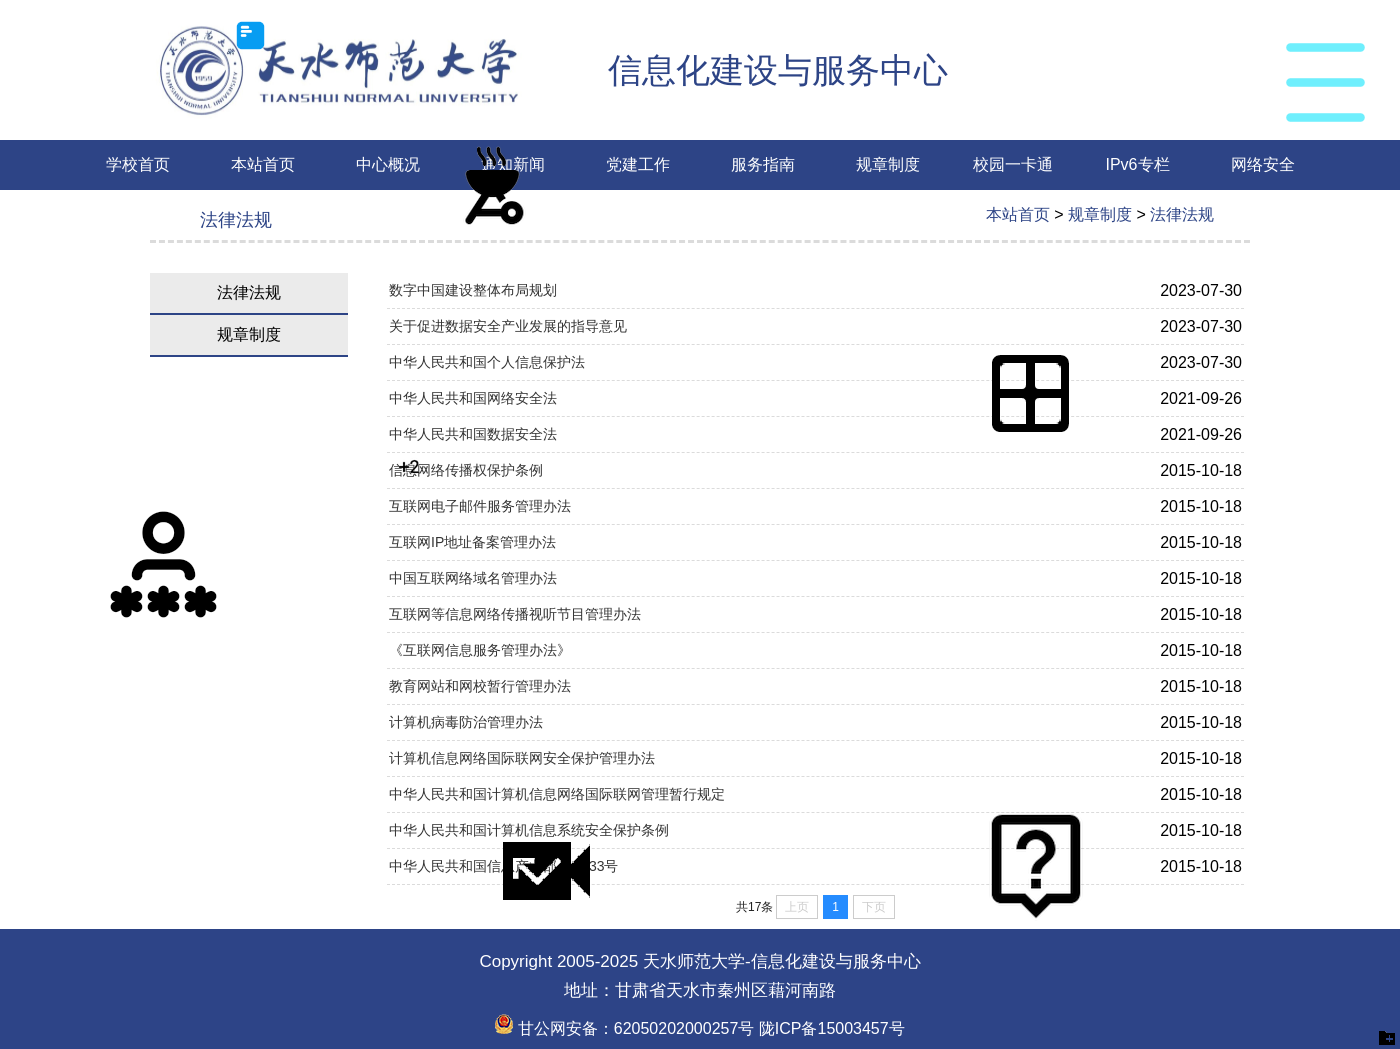  I want to click on access outdoor grilling or barbecue features, so click(492, 185).